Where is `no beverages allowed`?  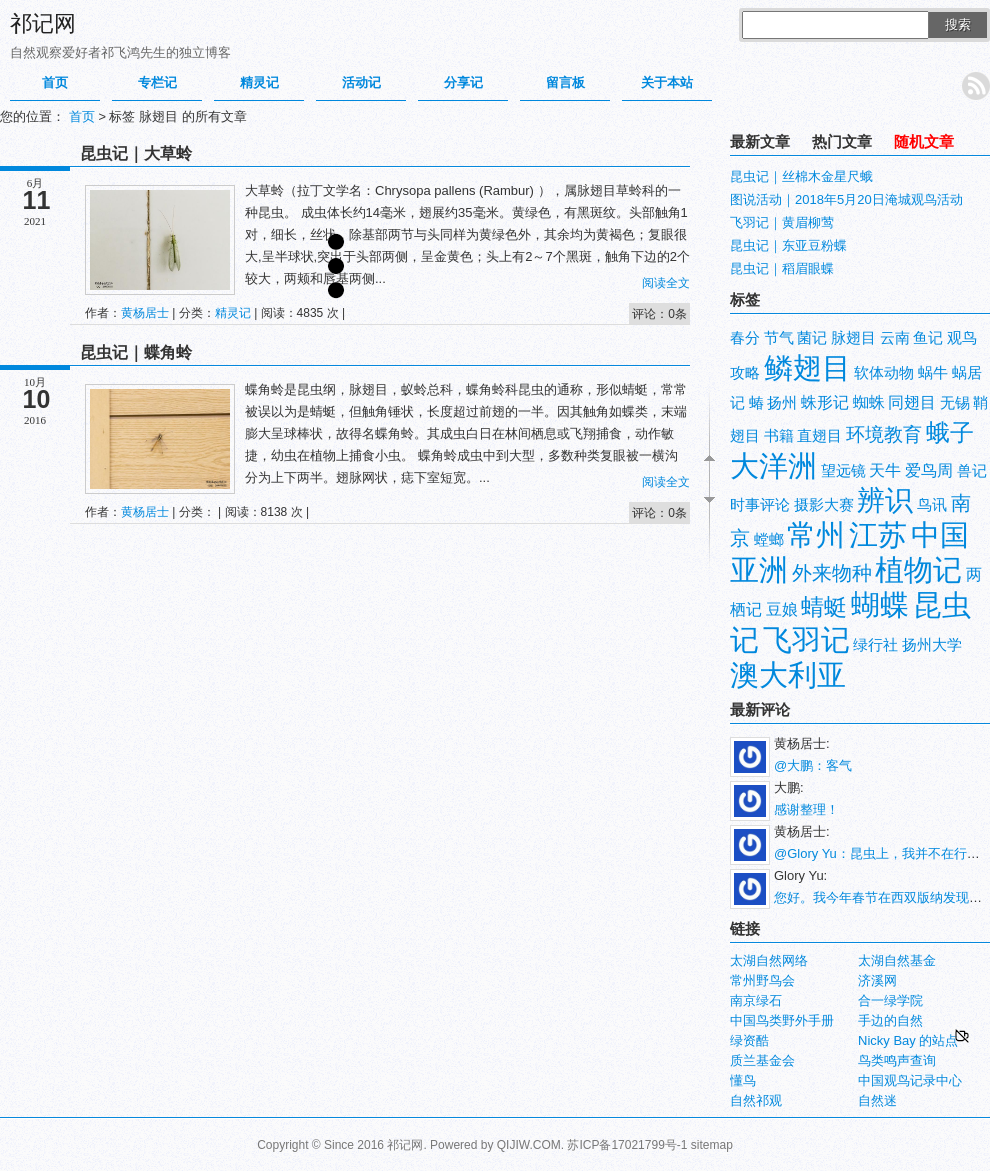
no beverages allowed is located at coordinates (962, 1036).